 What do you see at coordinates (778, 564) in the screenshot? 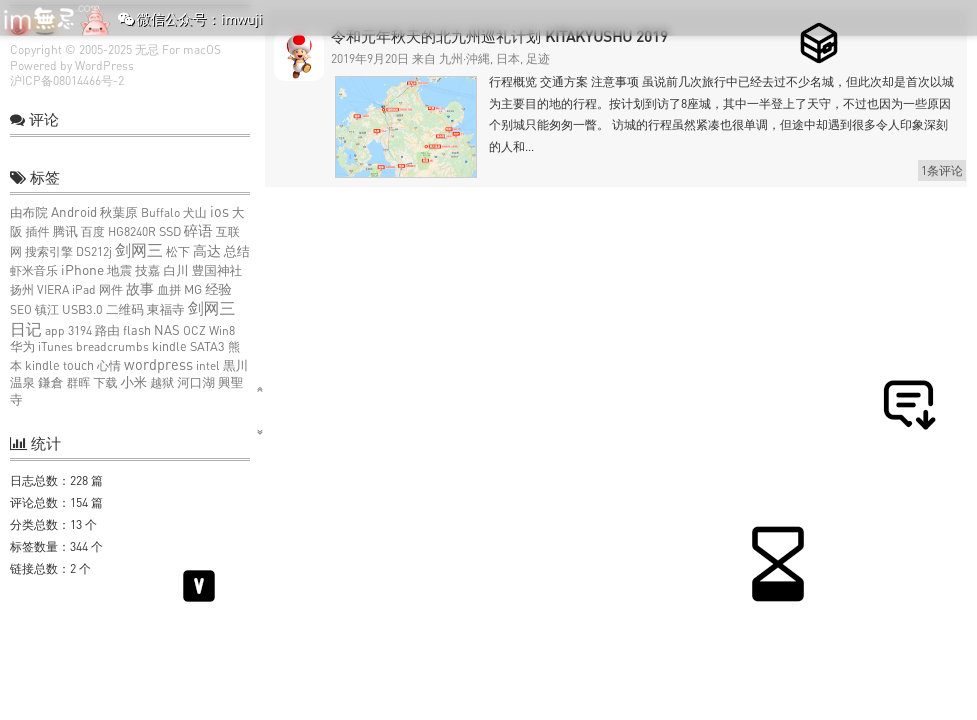
I see `indicates time is running low` at bounding box center [778, 564].